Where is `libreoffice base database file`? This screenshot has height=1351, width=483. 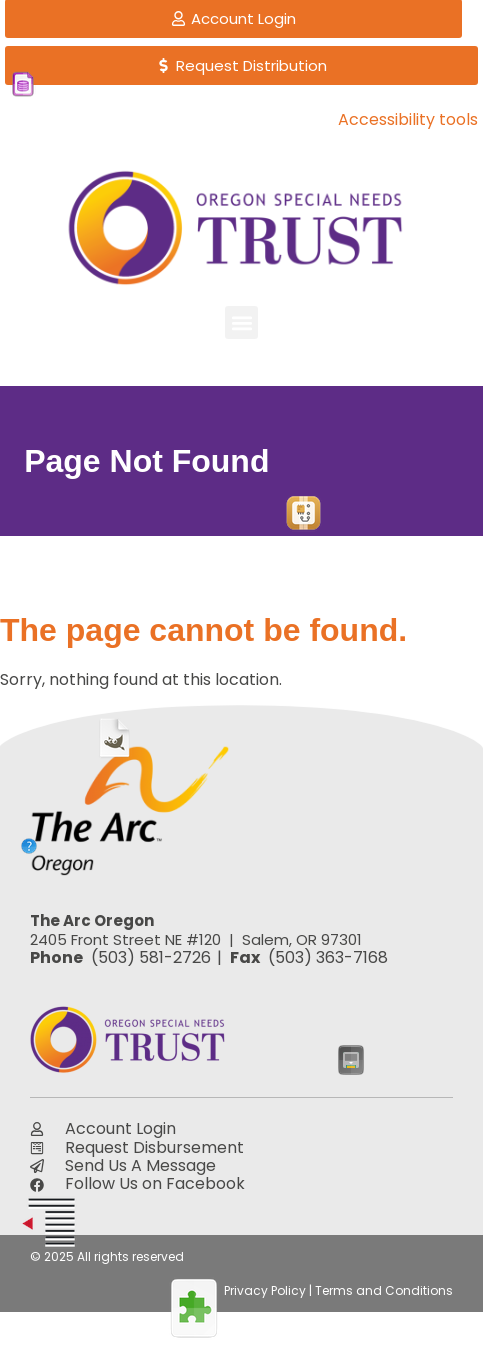 libreoffice base database file is located at coordinates (23, 84).